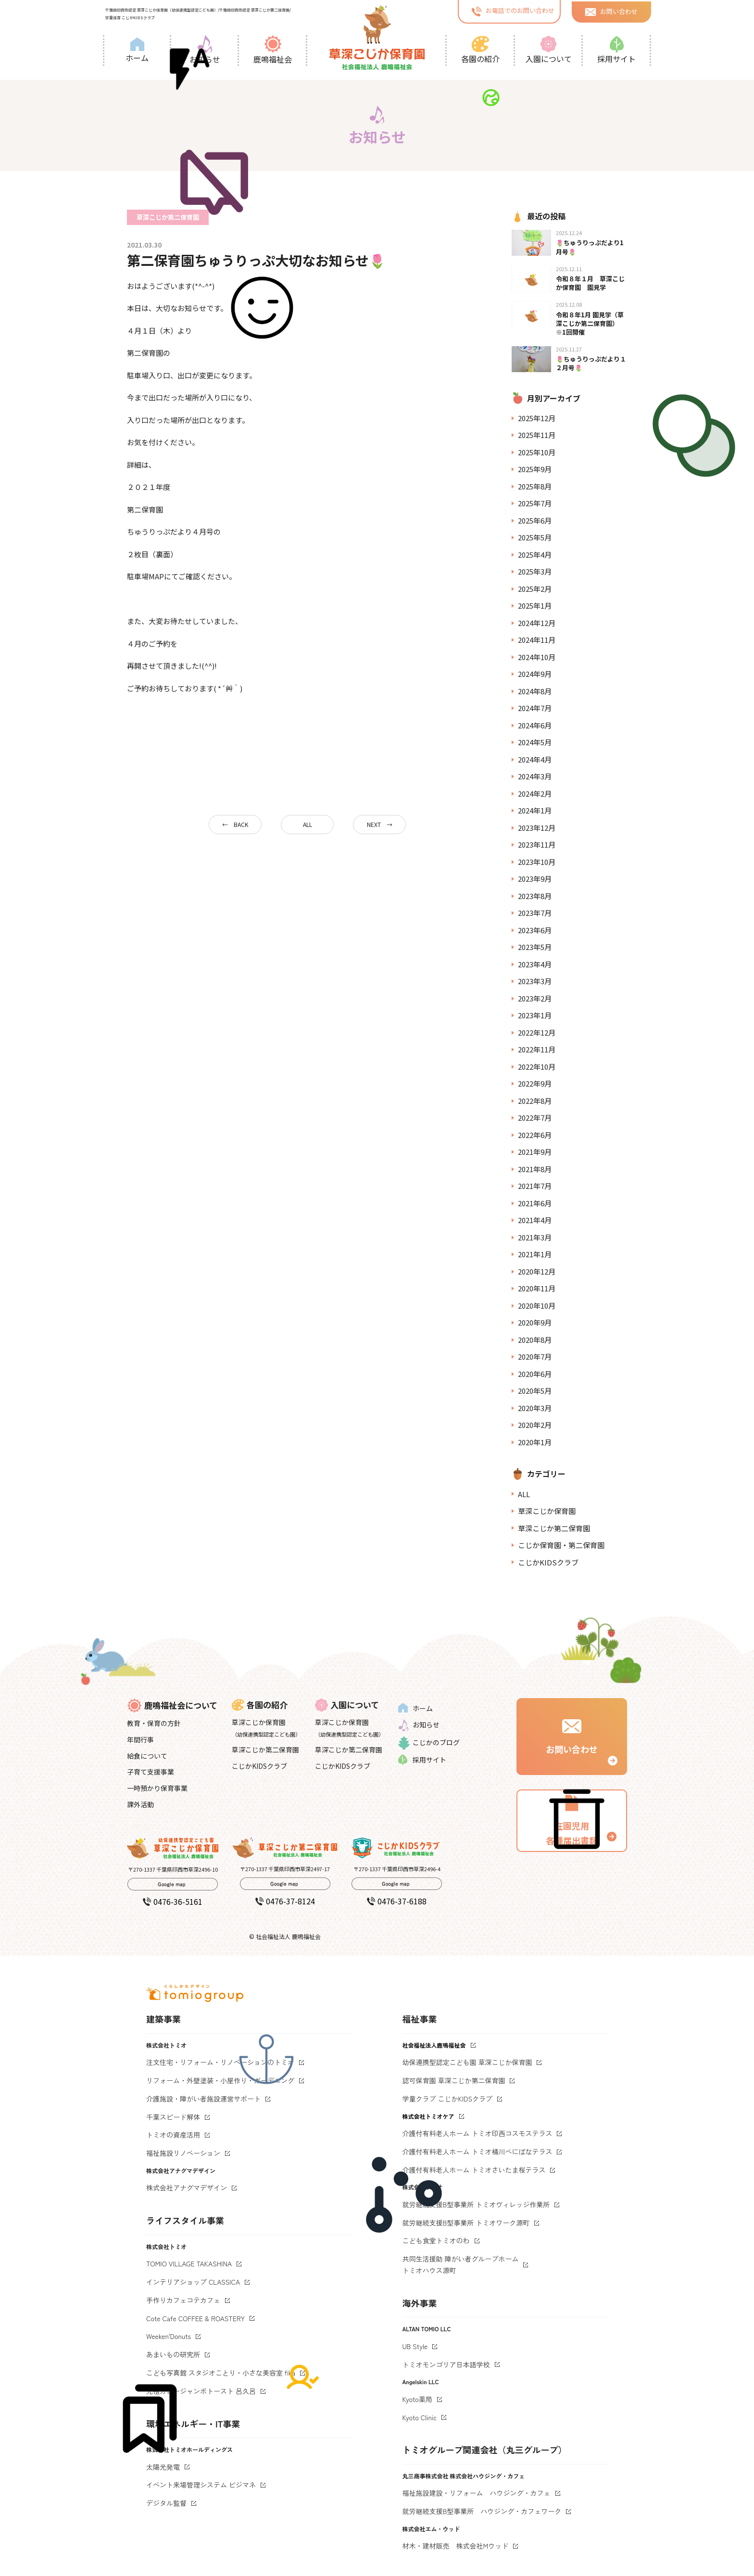 The height and width of the screenshot is (2576, 754). What do you see at coordinates (302, 2378) in the screenshot?
I see `user verified or approved` at bounding box center [302, 2378].